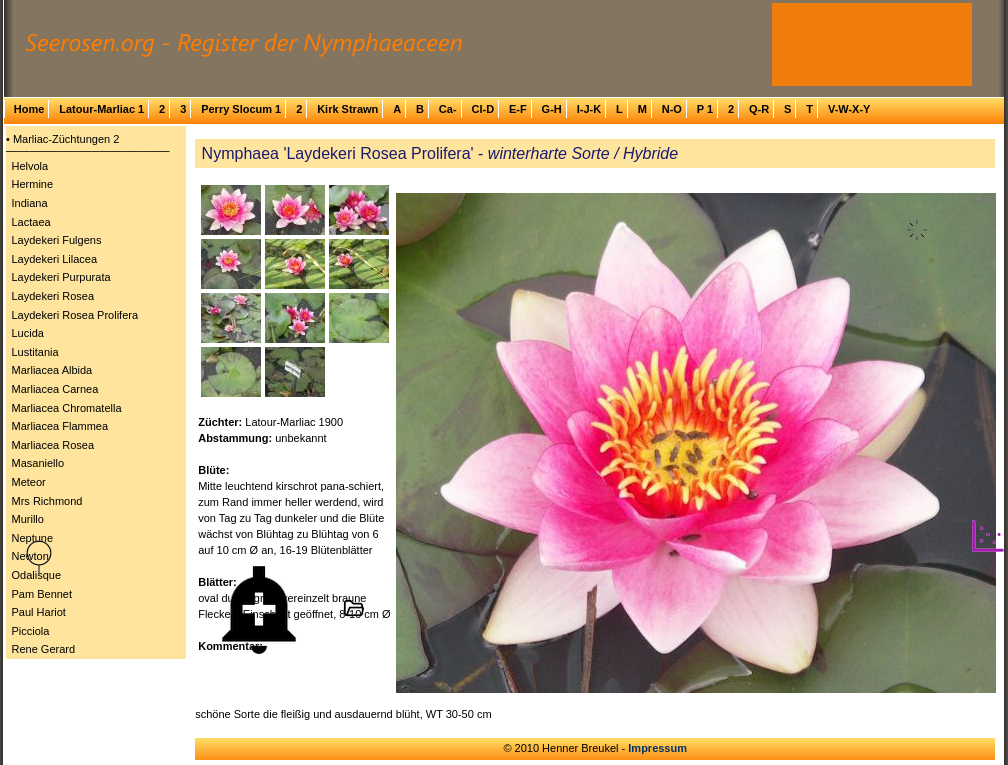 This screenshot has width=1008, height=765. Describe the element at coordinates (39, 557) in the screenshot. I see `select neuter or non-binary gender option` at that location.